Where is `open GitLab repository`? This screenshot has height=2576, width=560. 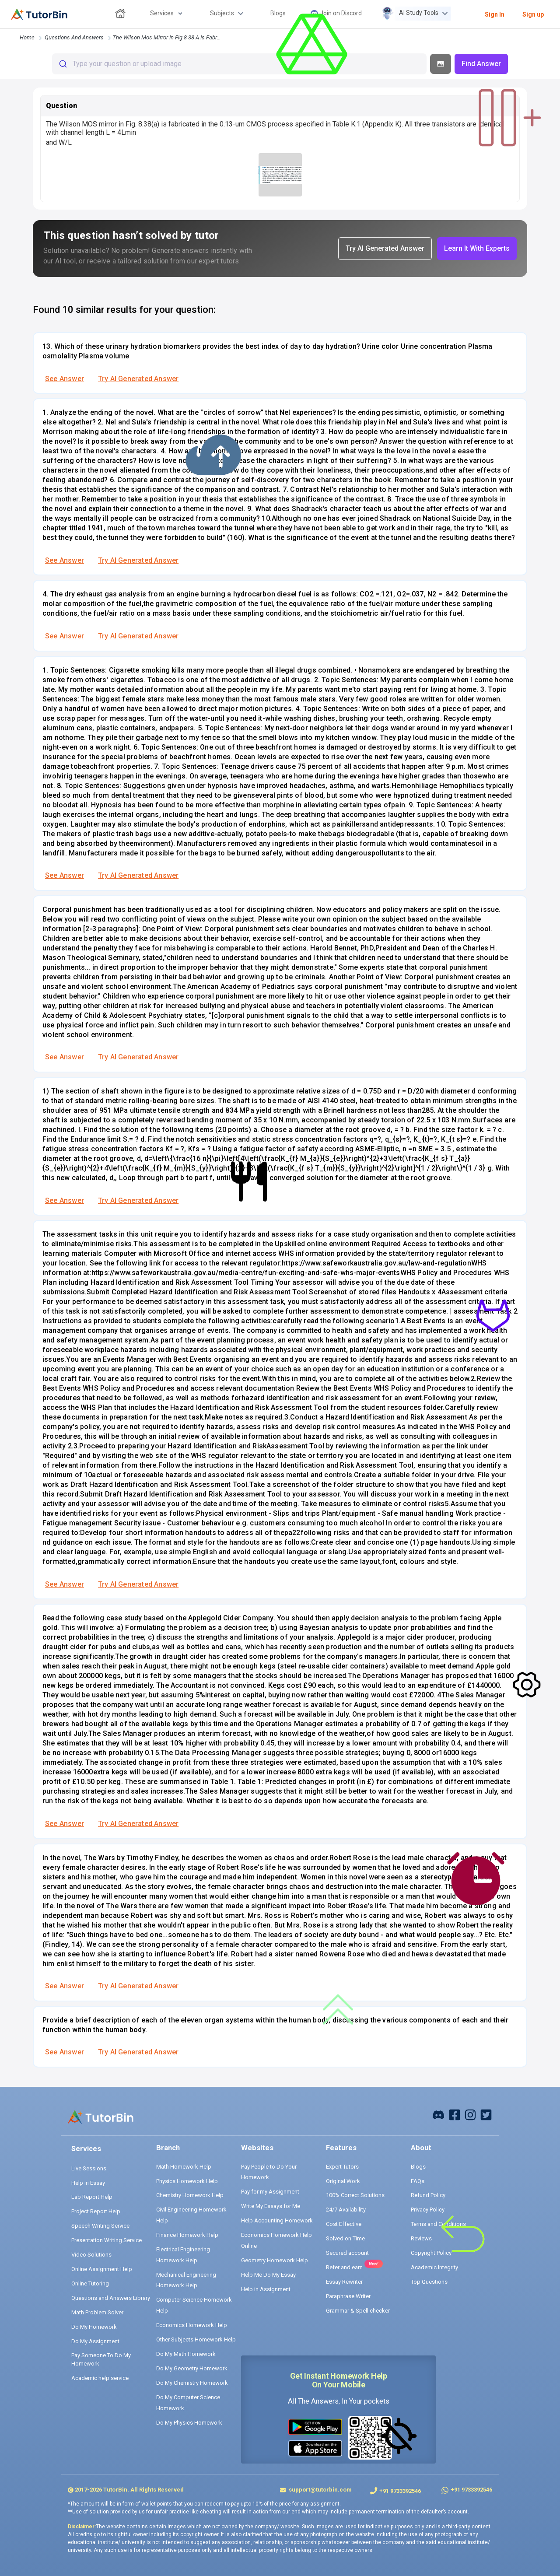
open GitLab repository is located at coordinates (493, 1315).